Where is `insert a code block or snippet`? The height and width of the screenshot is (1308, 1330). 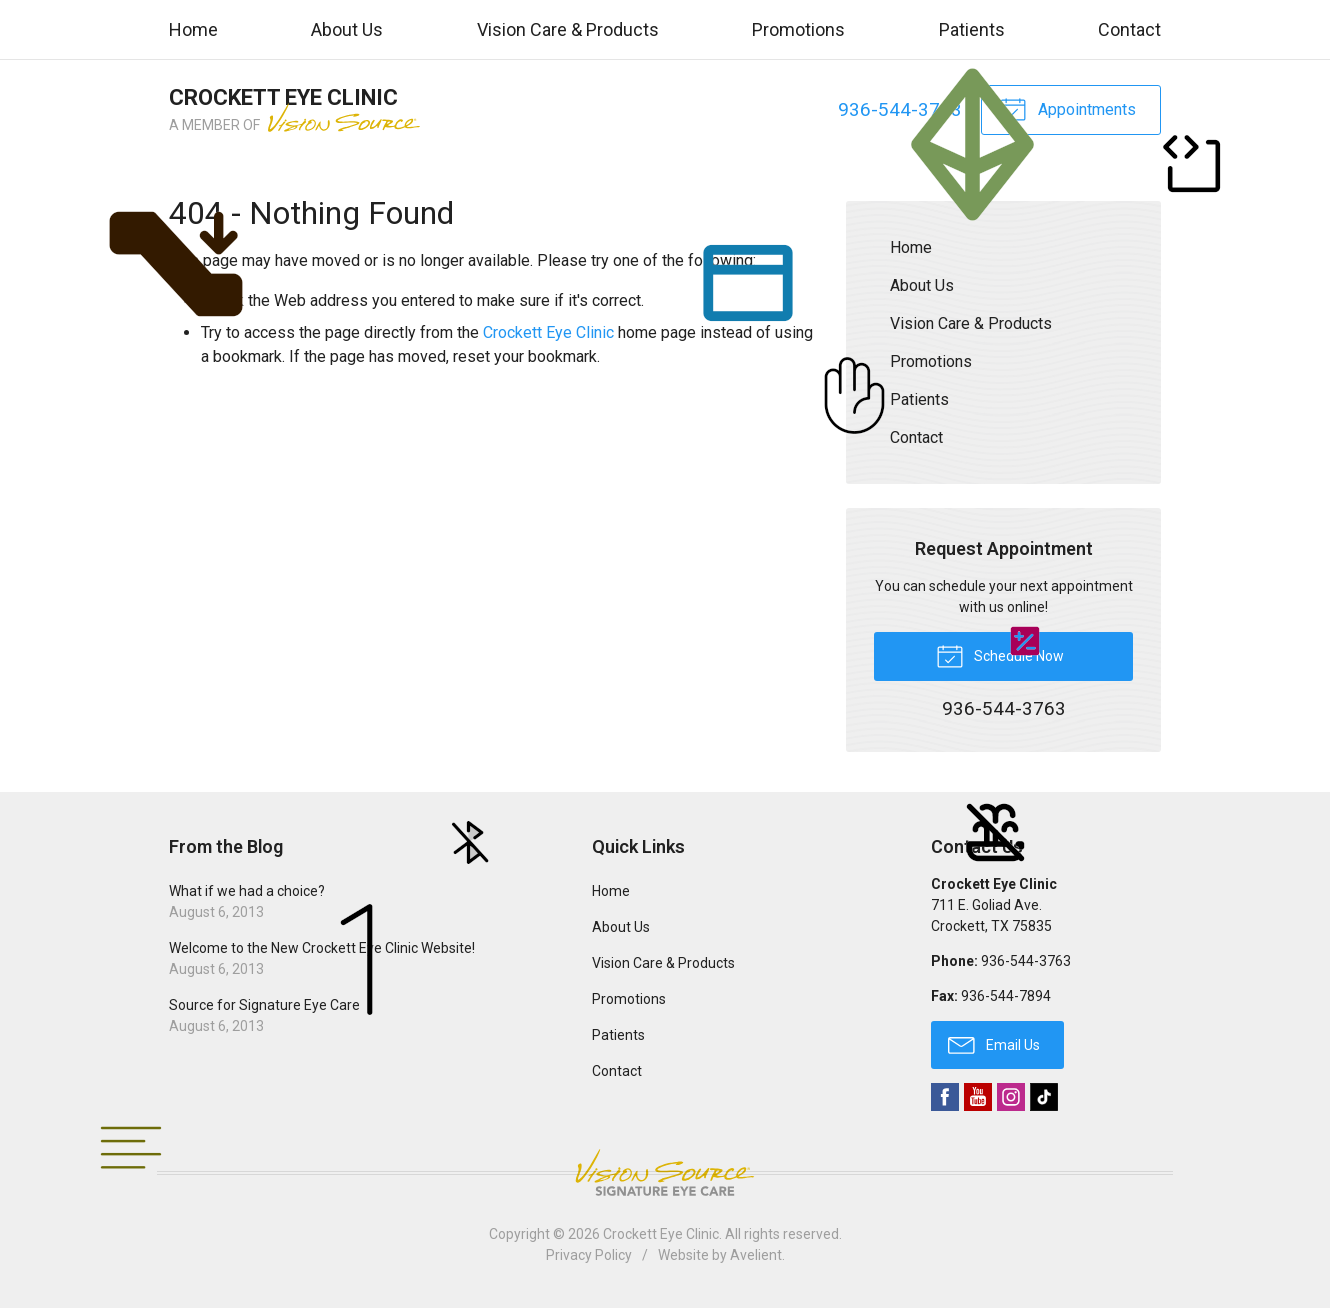 insert a code block or snippet is located at coordinates (1194, 166).